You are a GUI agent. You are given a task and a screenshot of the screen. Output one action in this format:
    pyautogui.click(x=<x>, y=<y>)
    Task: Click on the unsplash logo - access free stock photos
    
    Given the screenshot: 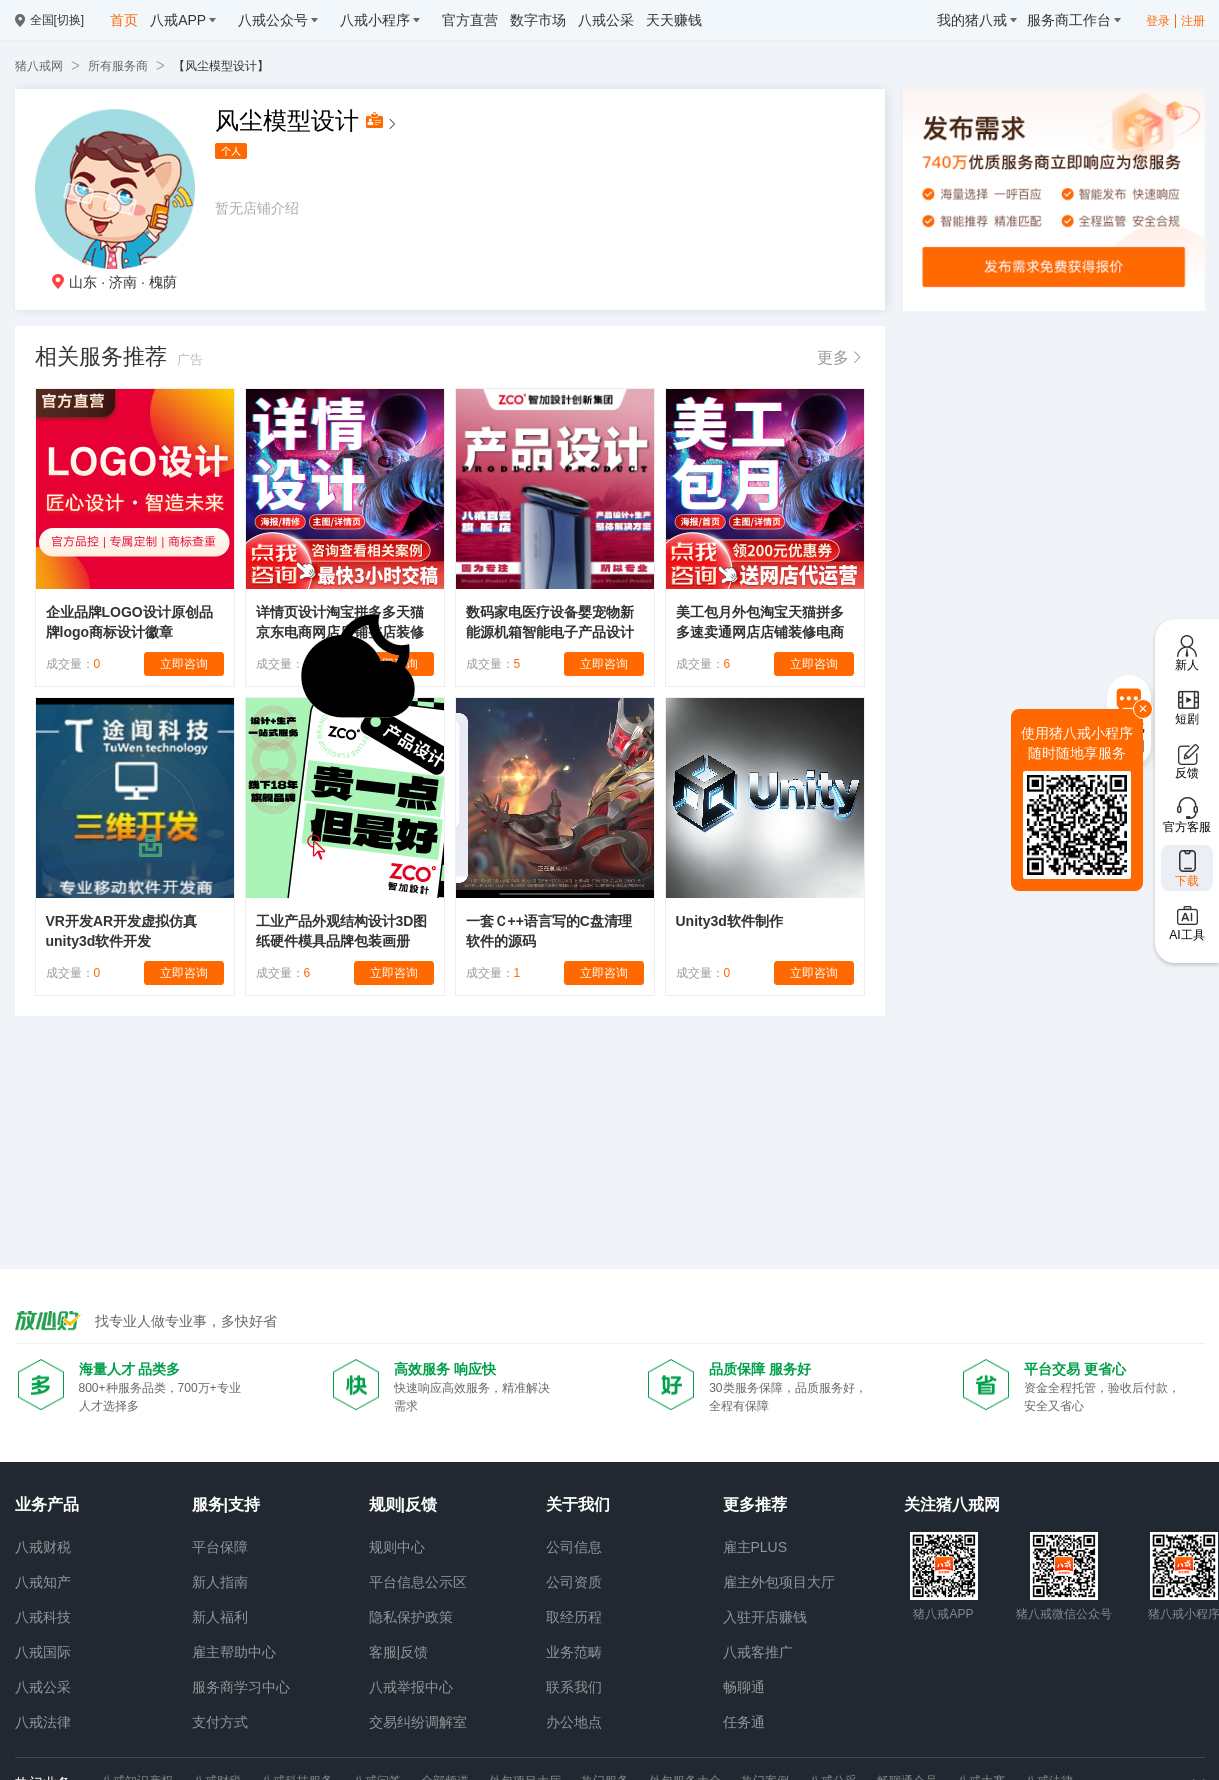 What is the action you would take?
    pyautogui.click(x=150, y=845)
    